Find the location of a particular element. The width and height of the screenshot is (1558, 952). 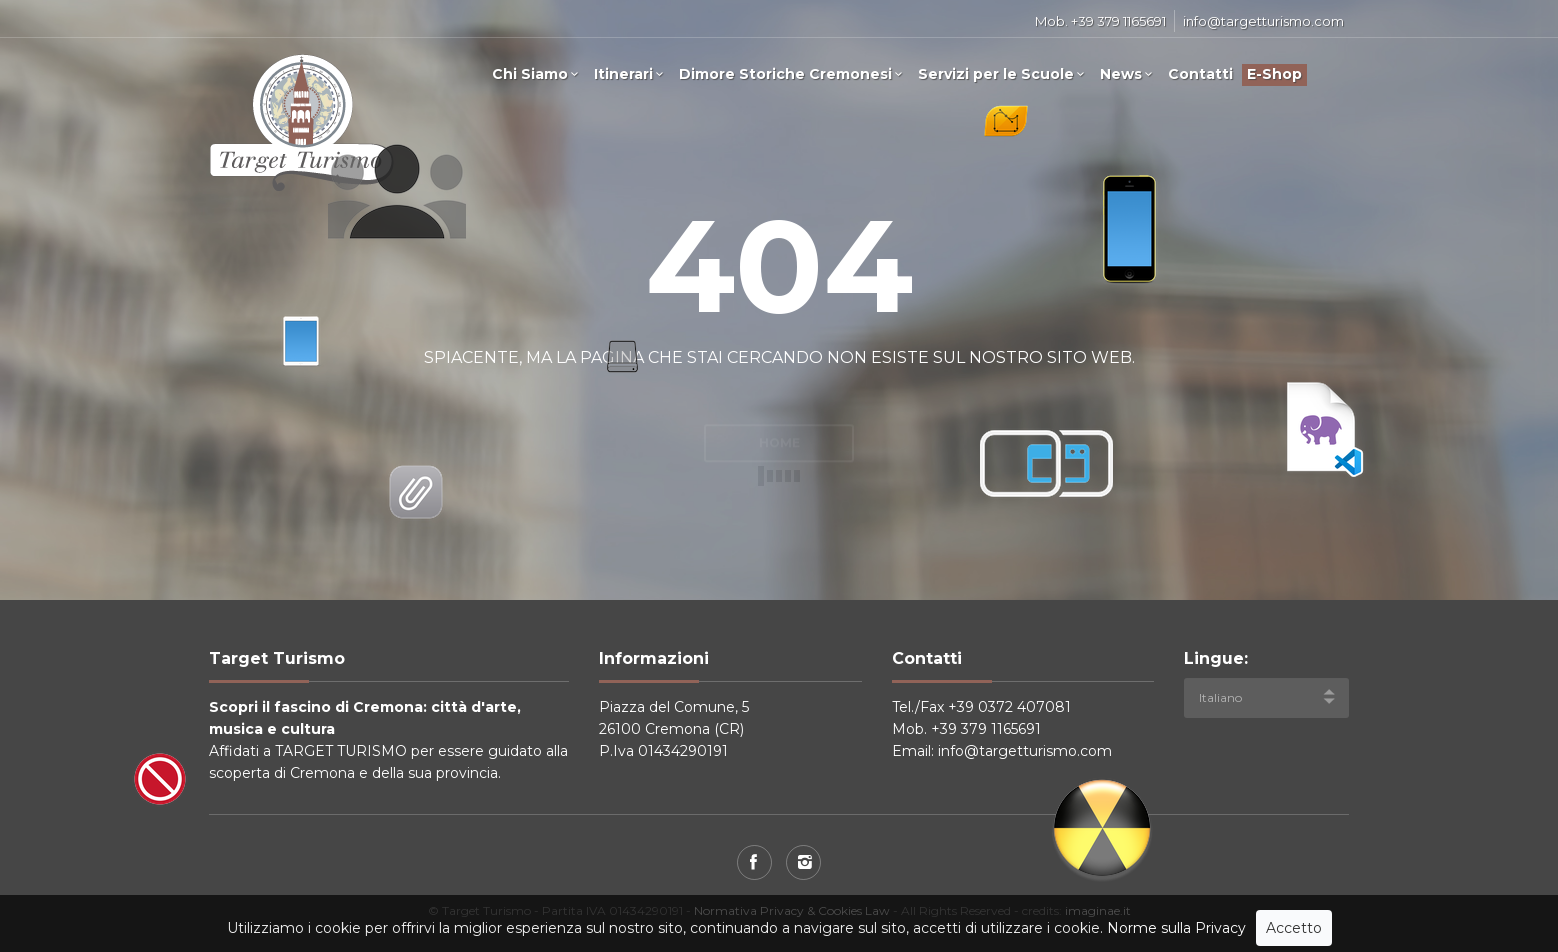

burn files to disc is located at coordinates (1102, 828).